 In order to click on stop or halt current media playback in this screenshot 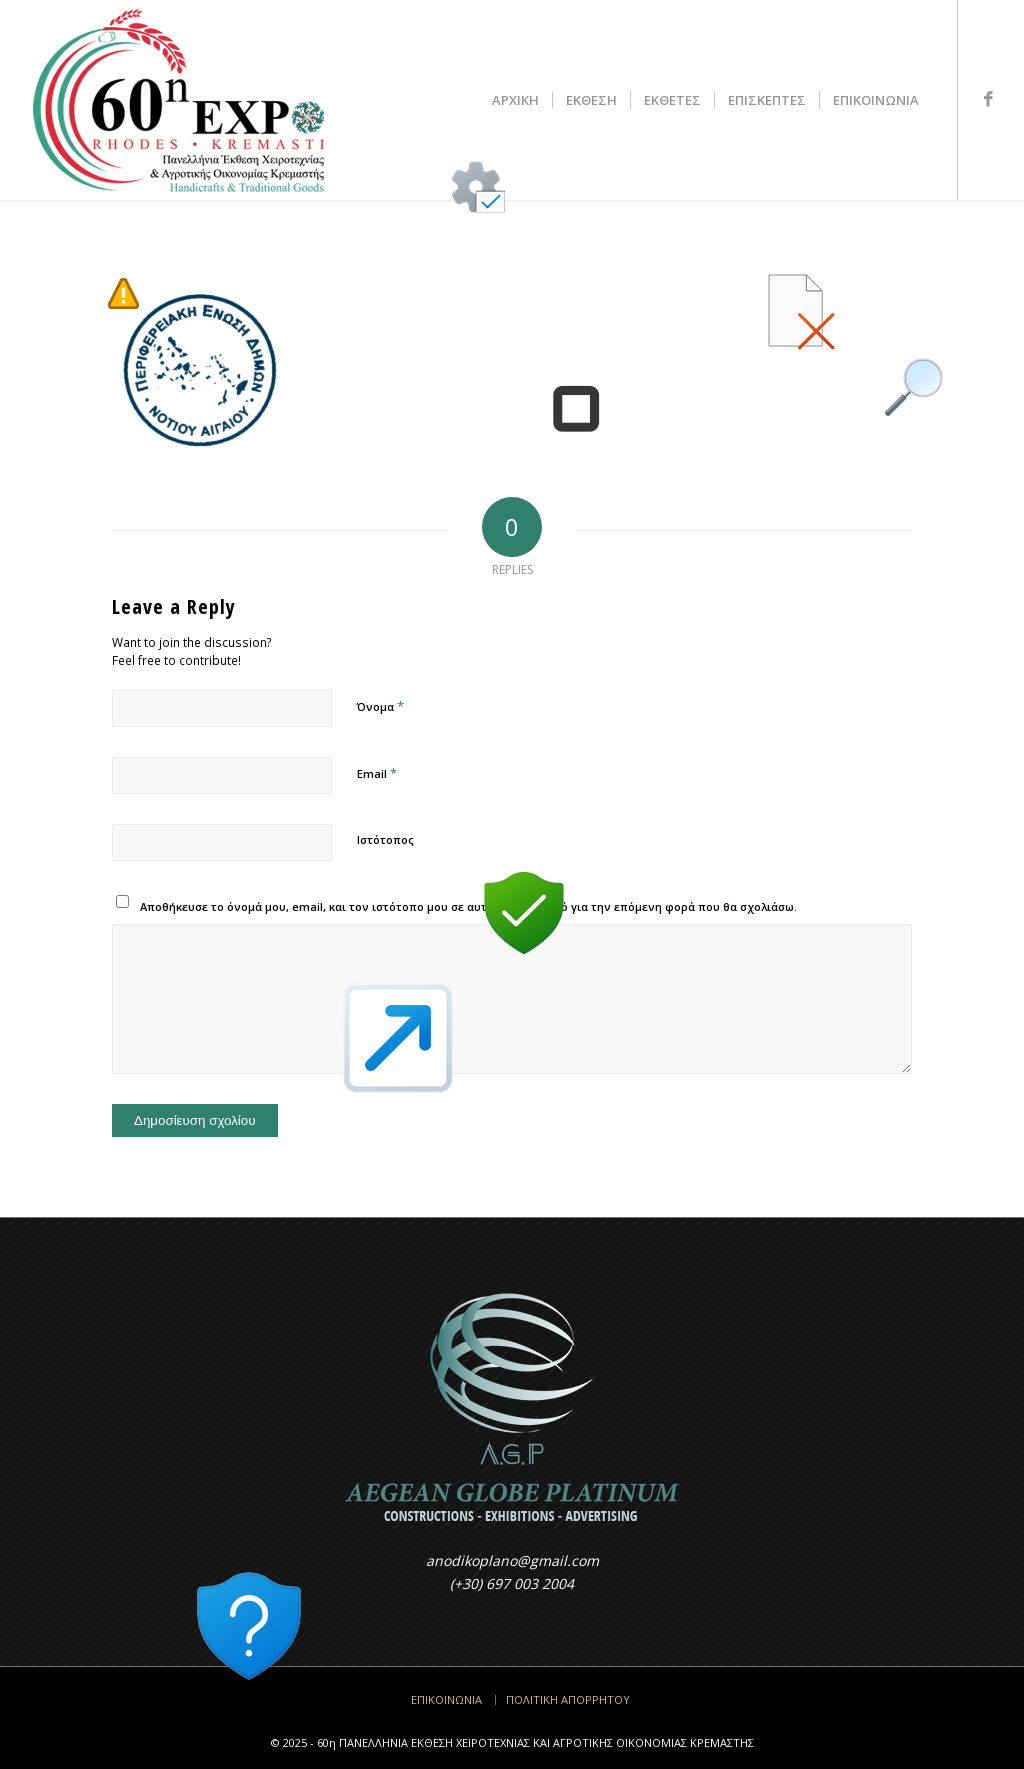, I will do `click(617, 367)`.